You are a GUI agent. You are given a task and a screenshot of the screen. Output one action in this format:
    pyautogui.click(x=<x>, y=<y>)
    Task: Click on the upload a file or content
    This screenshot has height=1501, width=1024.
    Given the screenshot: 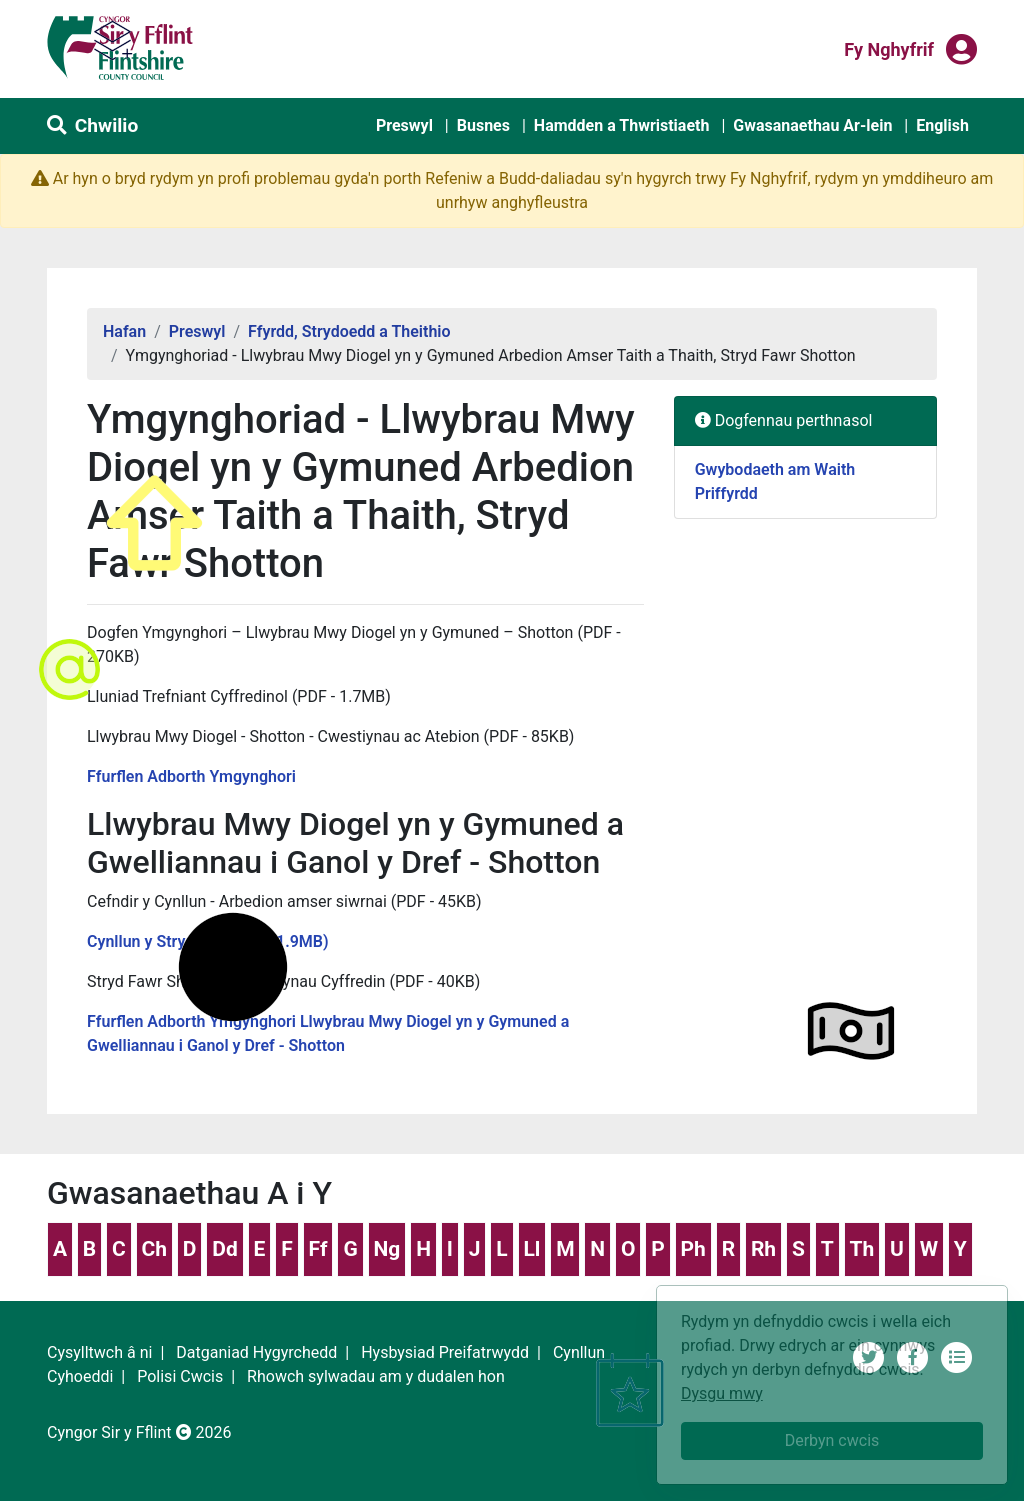 What is the action you would take?
    pyautogui.click(x=154, y=526)
    